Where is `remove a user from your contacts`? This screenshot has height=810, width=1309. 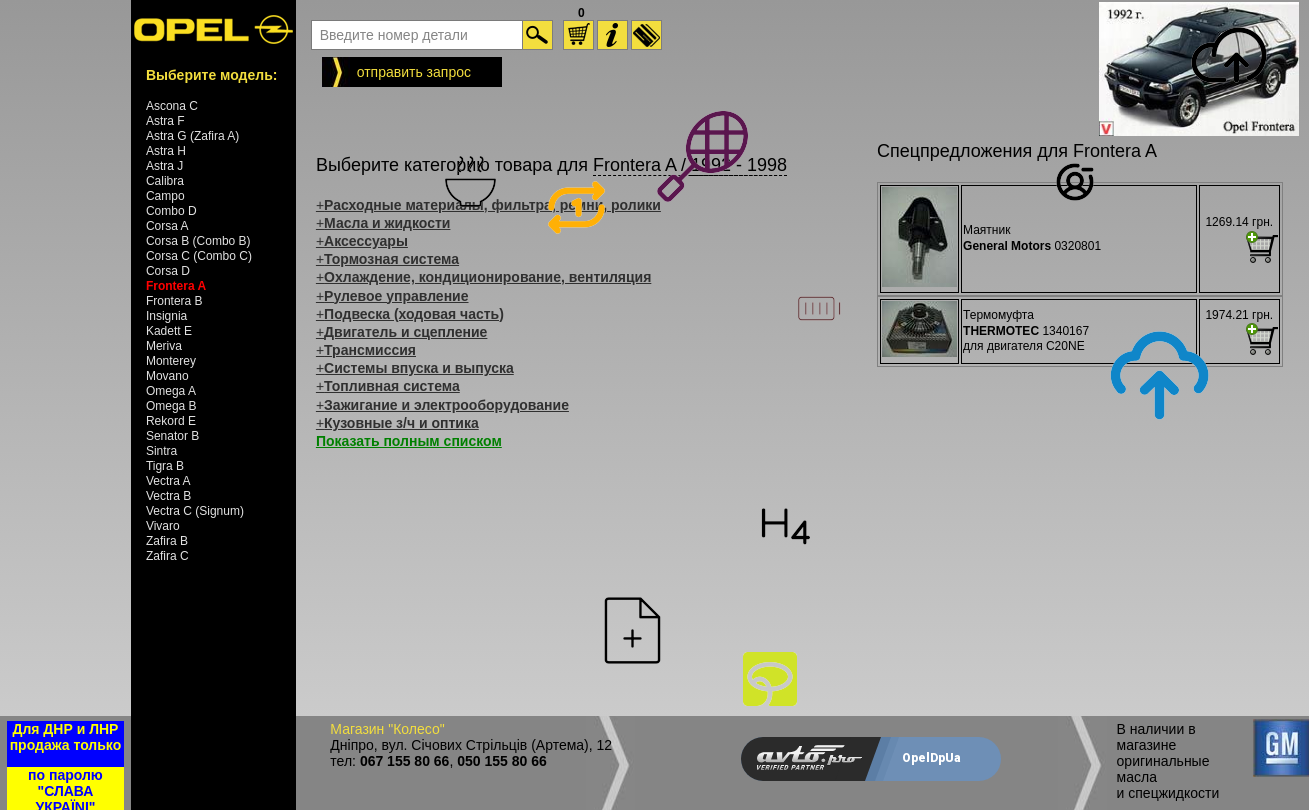 remove a user from your contacts is located at coordinates (1075, 182).